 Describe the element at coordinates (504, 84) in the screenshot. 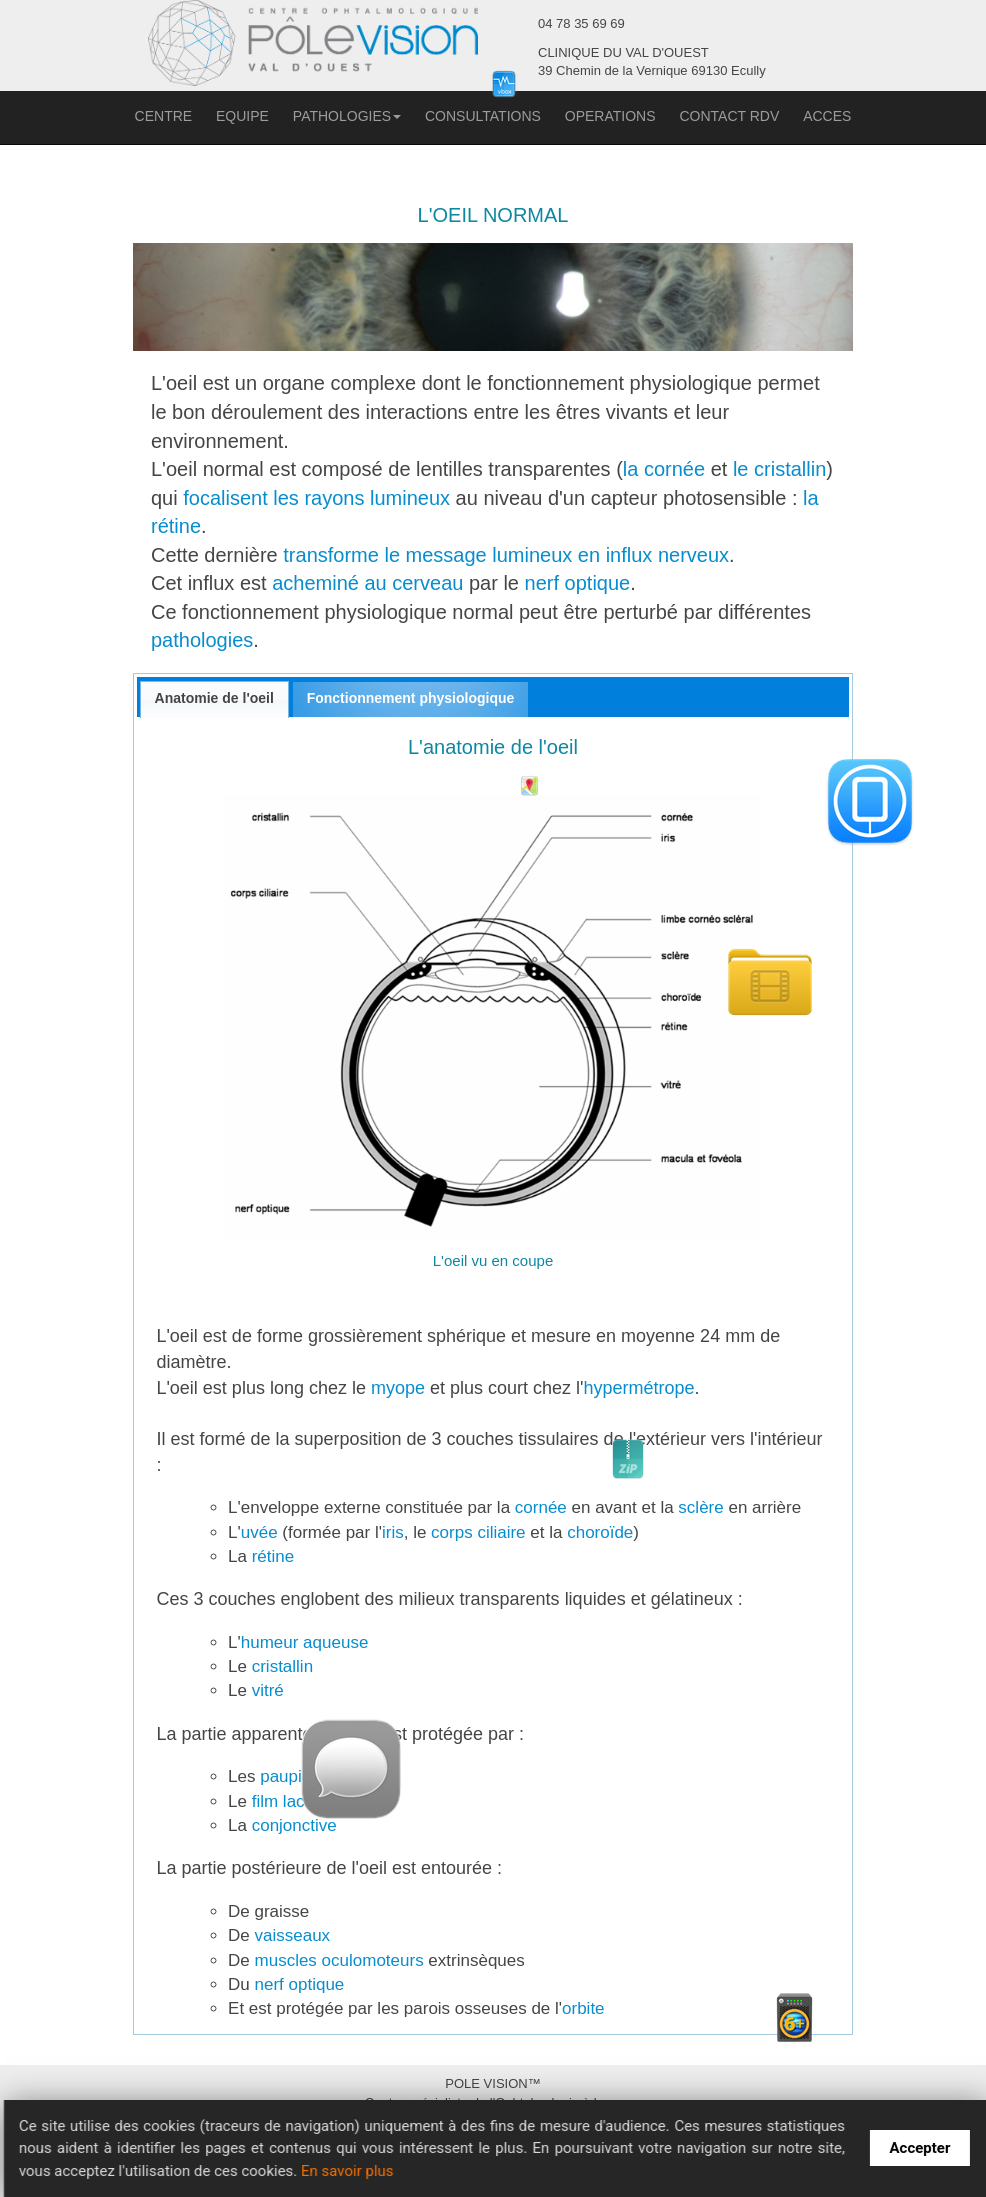

I see `a VirtualBox virtual machine configuration file` at that location.